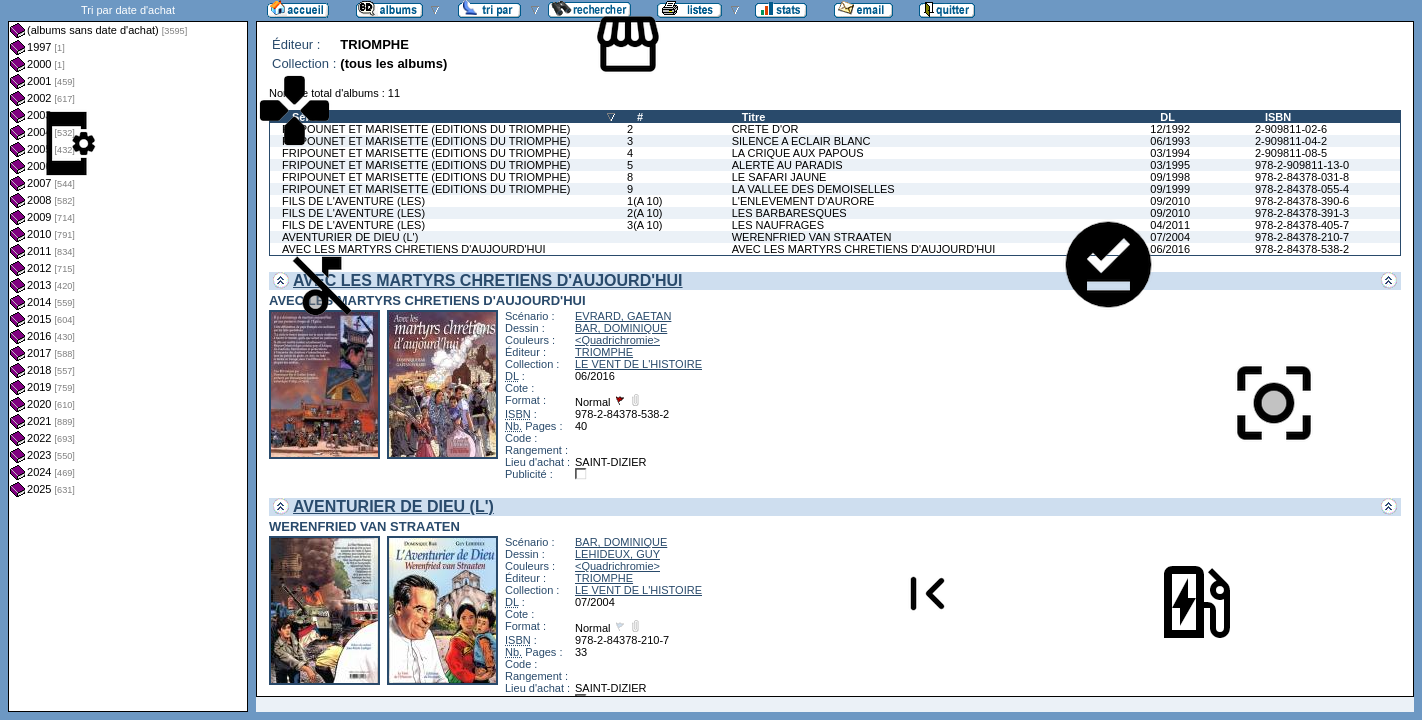 The image size is (1422, 720). Describe the element at coordinates (927, 593) in the screenshot. I see `go to first page` at that location.